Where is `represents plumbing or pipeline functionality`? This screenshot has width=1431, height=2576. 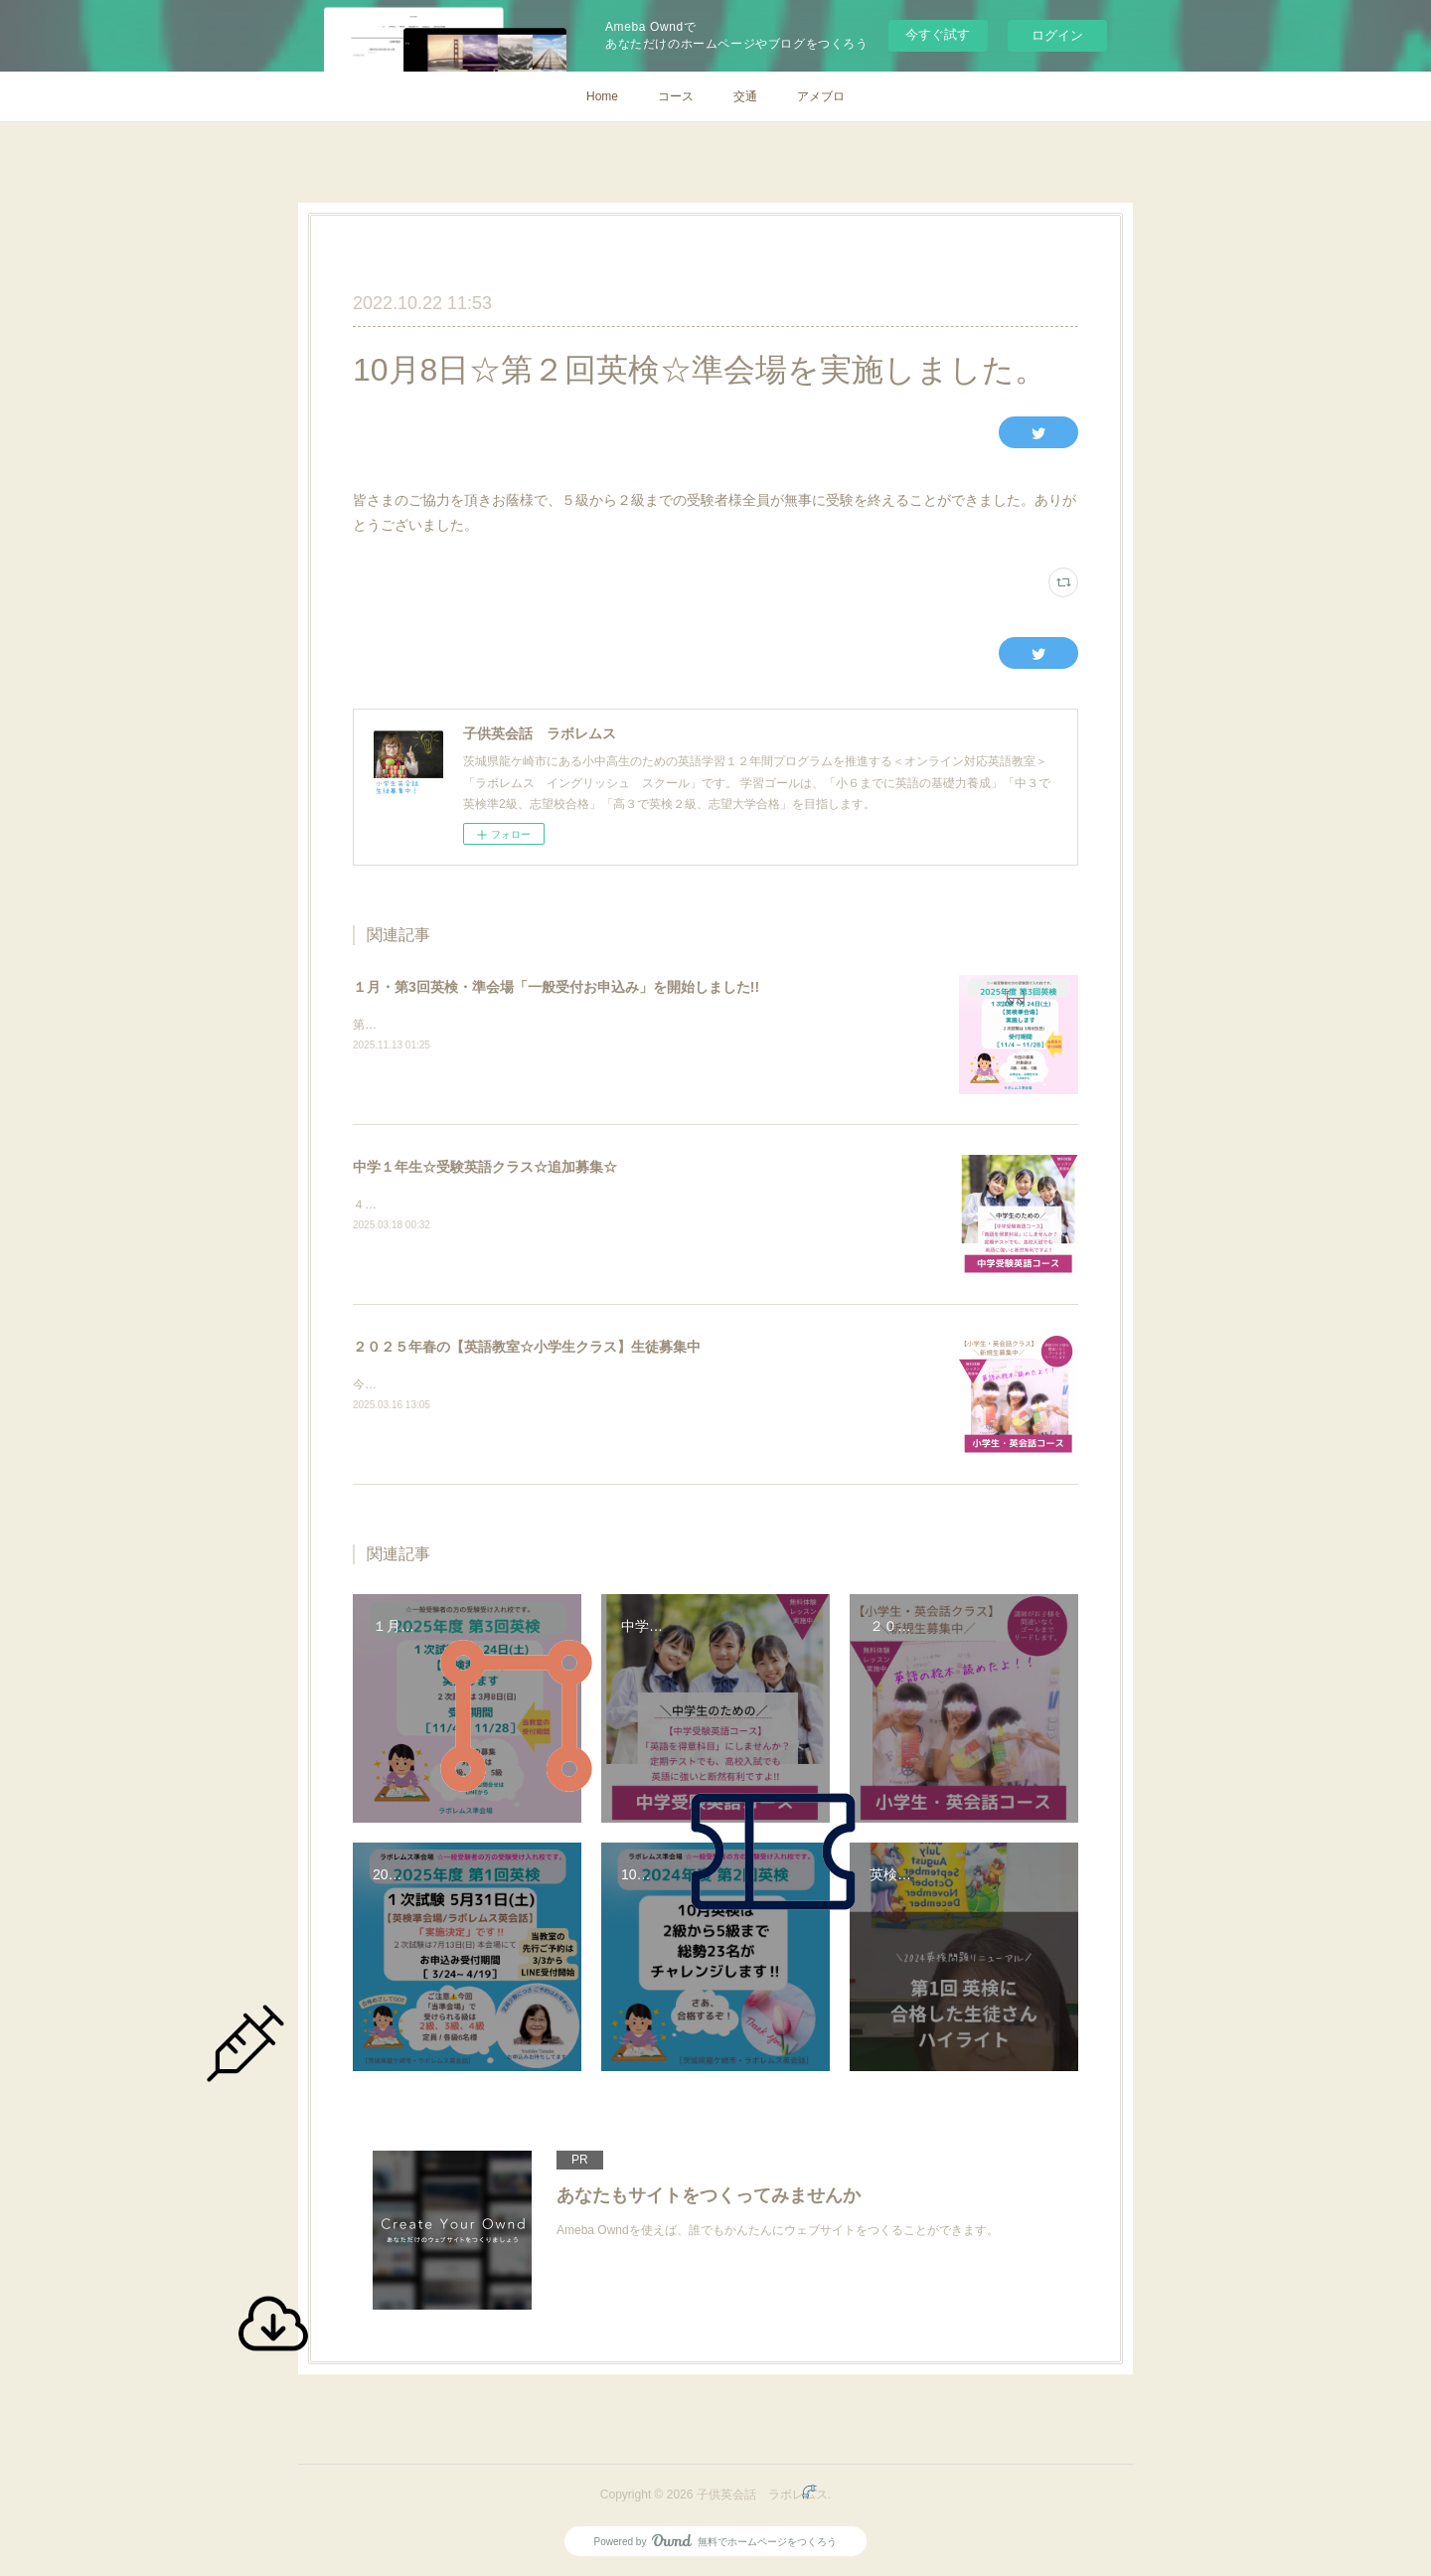 represents plumbing or pipeline functionality is located at coordinates (809, 2492).